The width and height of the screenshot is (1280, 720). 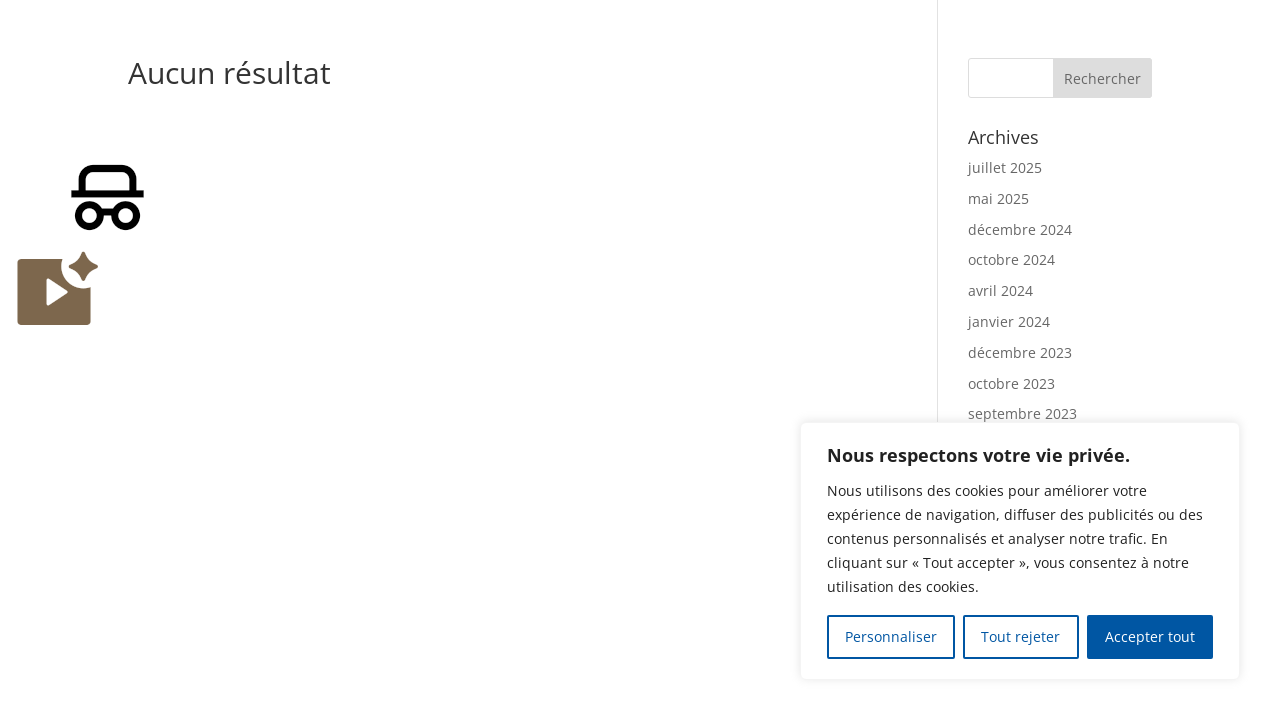 What do you see at coordinates (54, 292) in the screenshot?
I see `access AI-powered video features` at bounding box center [54, 292].